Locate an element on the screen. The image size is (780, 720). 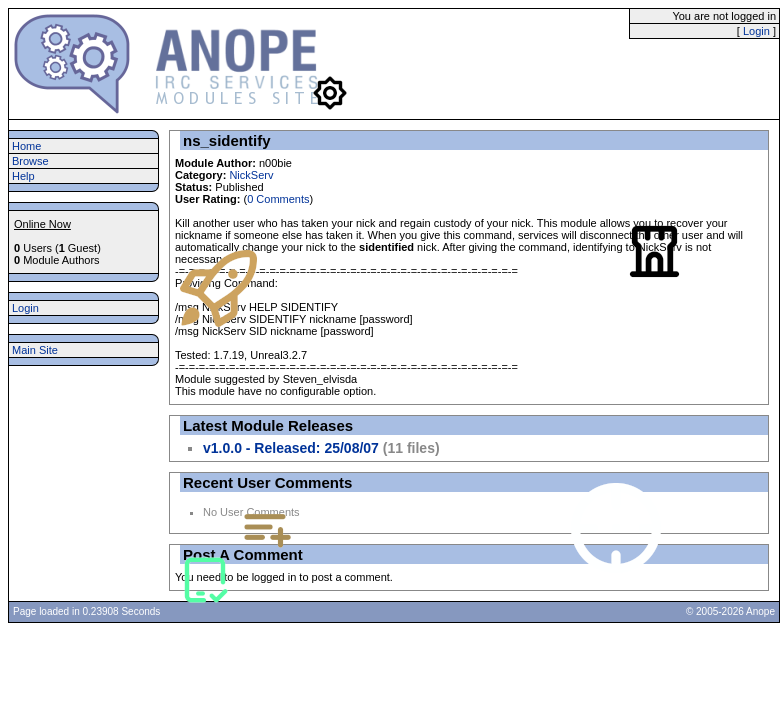
add a new item to your playlist is located at coordinates (265, 527).